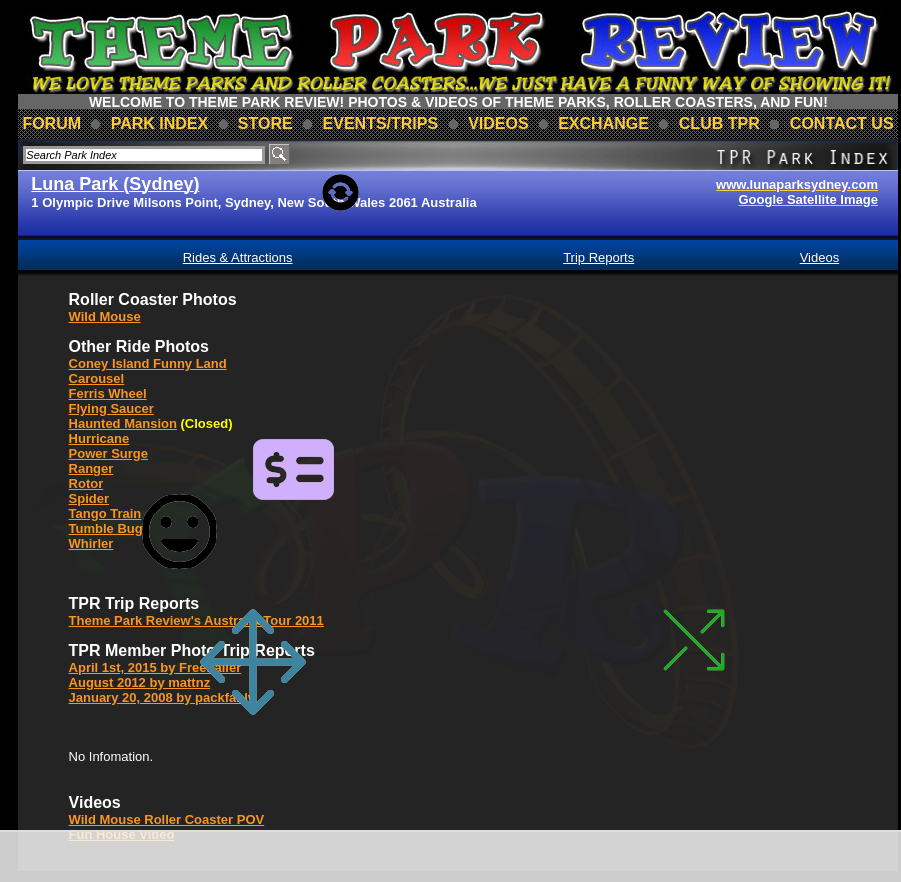 Image resolution: width=901 pixels, height=882 pixels. Describe the element at coordinates (694, 640) in the screenshot. I see `shuffle or randomize playback order` at that location.